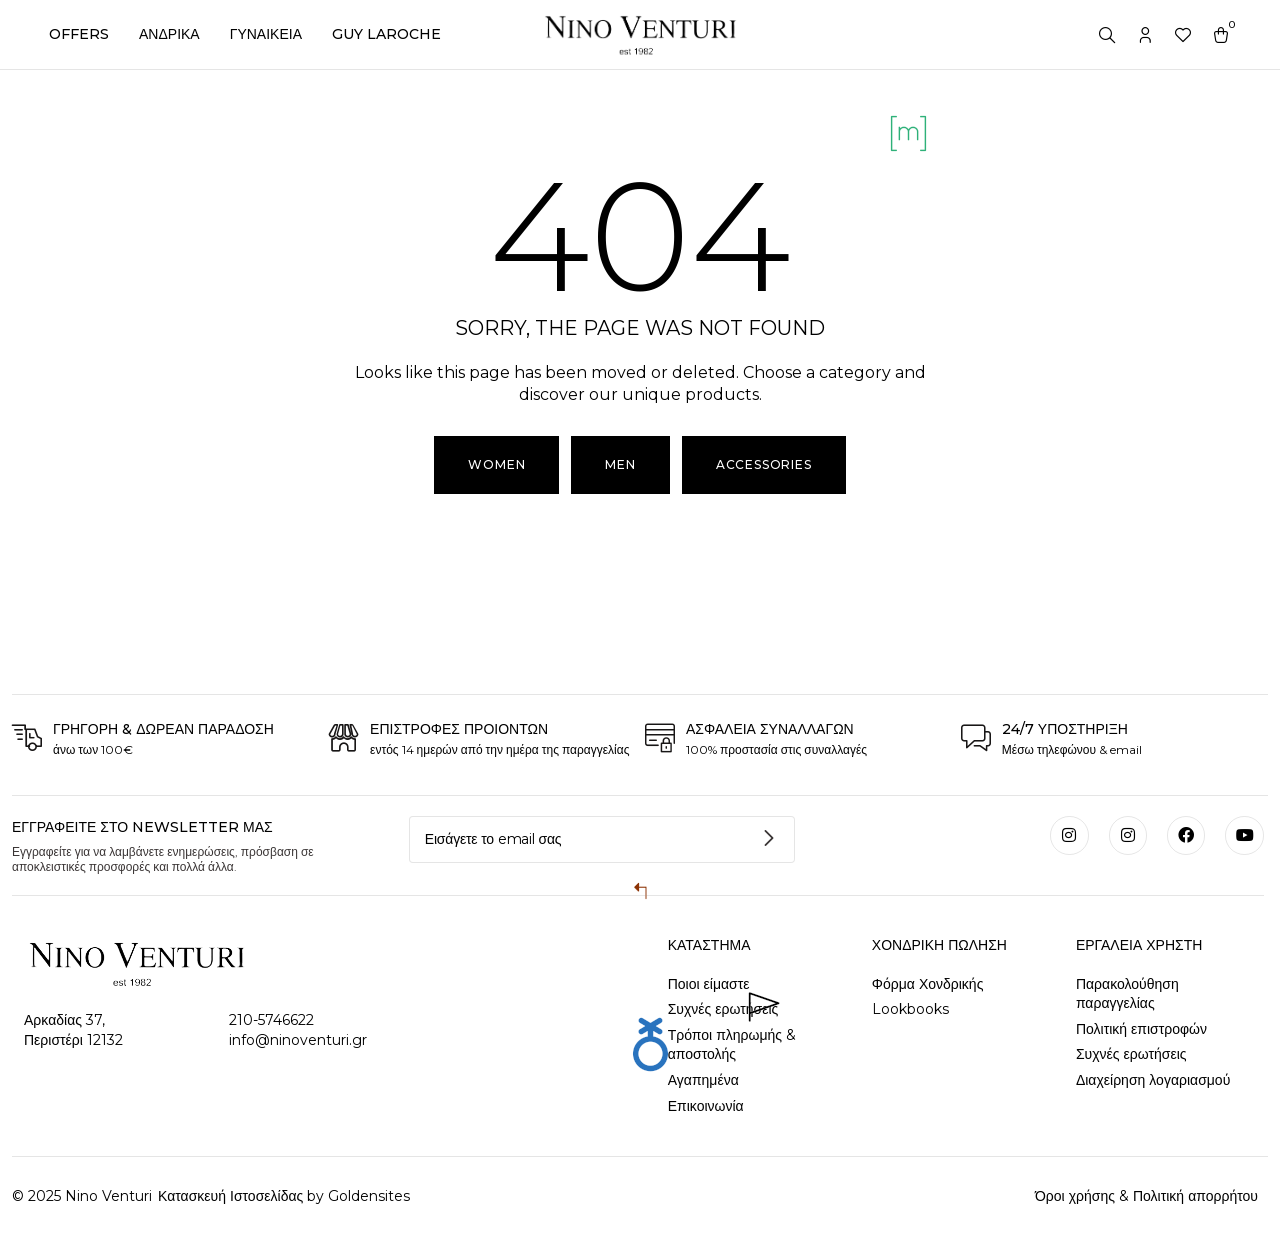 This screenshot has width=1280, height=1237. Describe the element at coordinates (641, 891) in the screenshot. I see `undo or go back to previous action` at that location.